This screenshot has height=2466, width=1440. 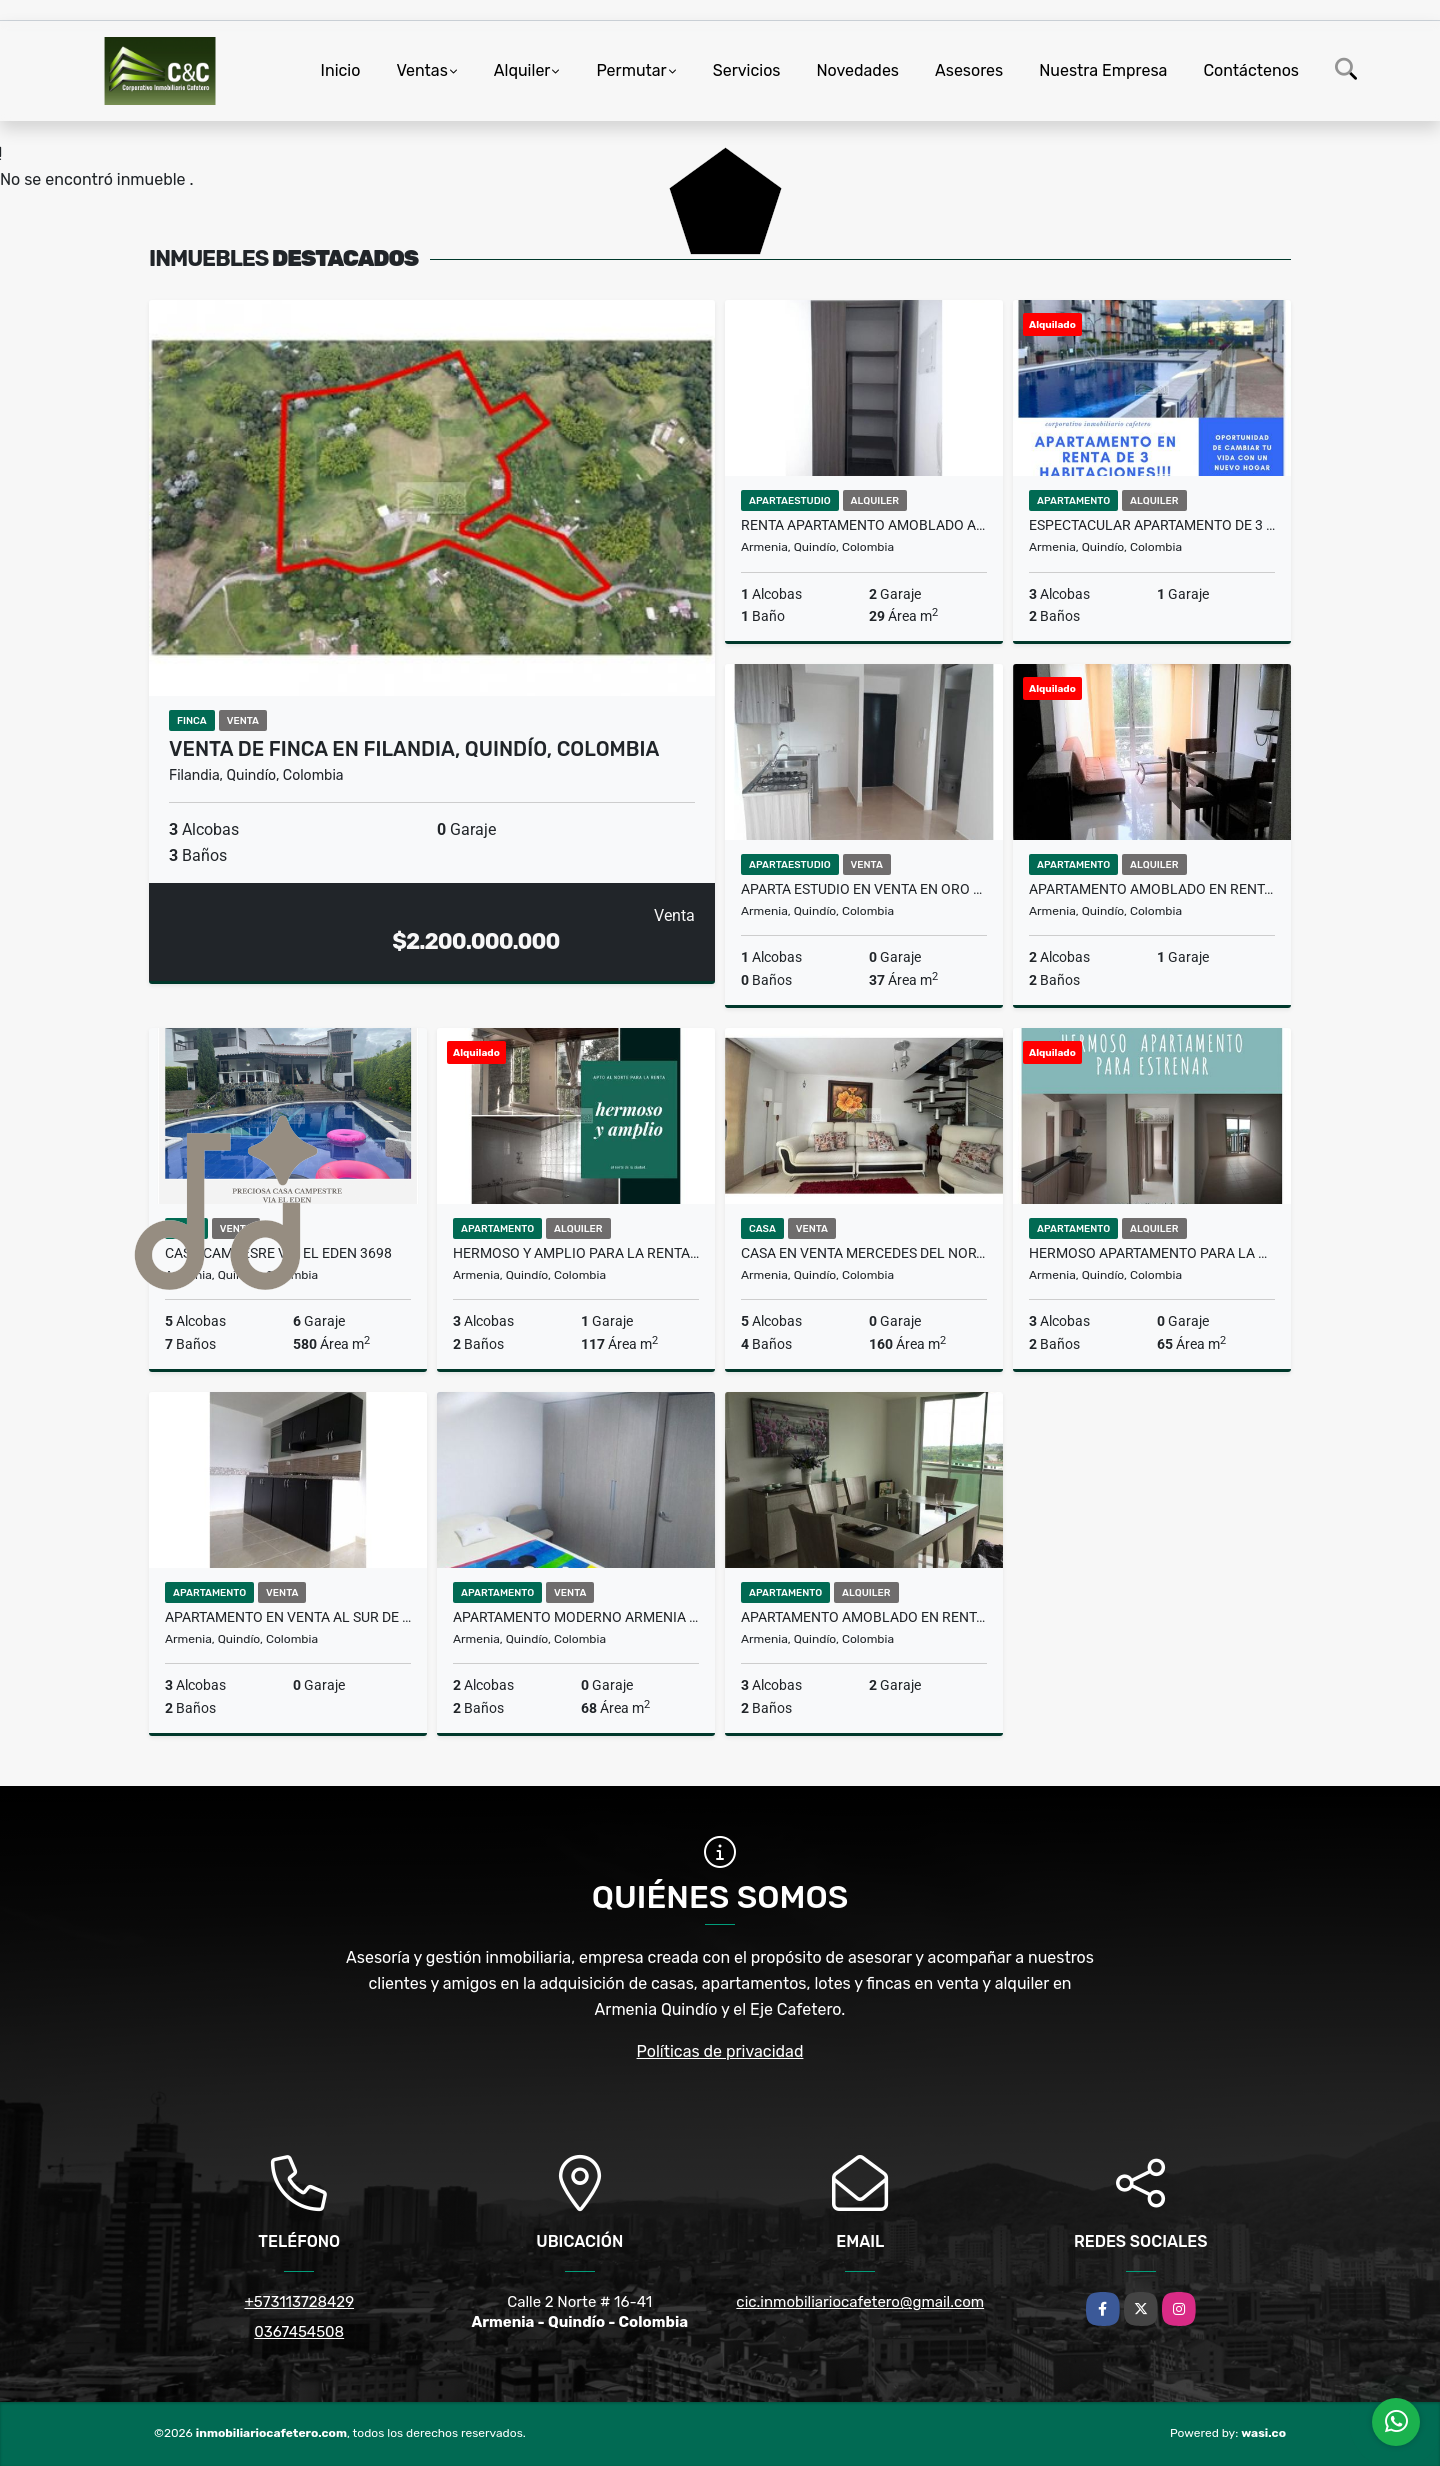 What do you see at coordinates (230, 1211) in the screenshot?
I see `access AI-powered music features` at bounding box center [230, 1211].